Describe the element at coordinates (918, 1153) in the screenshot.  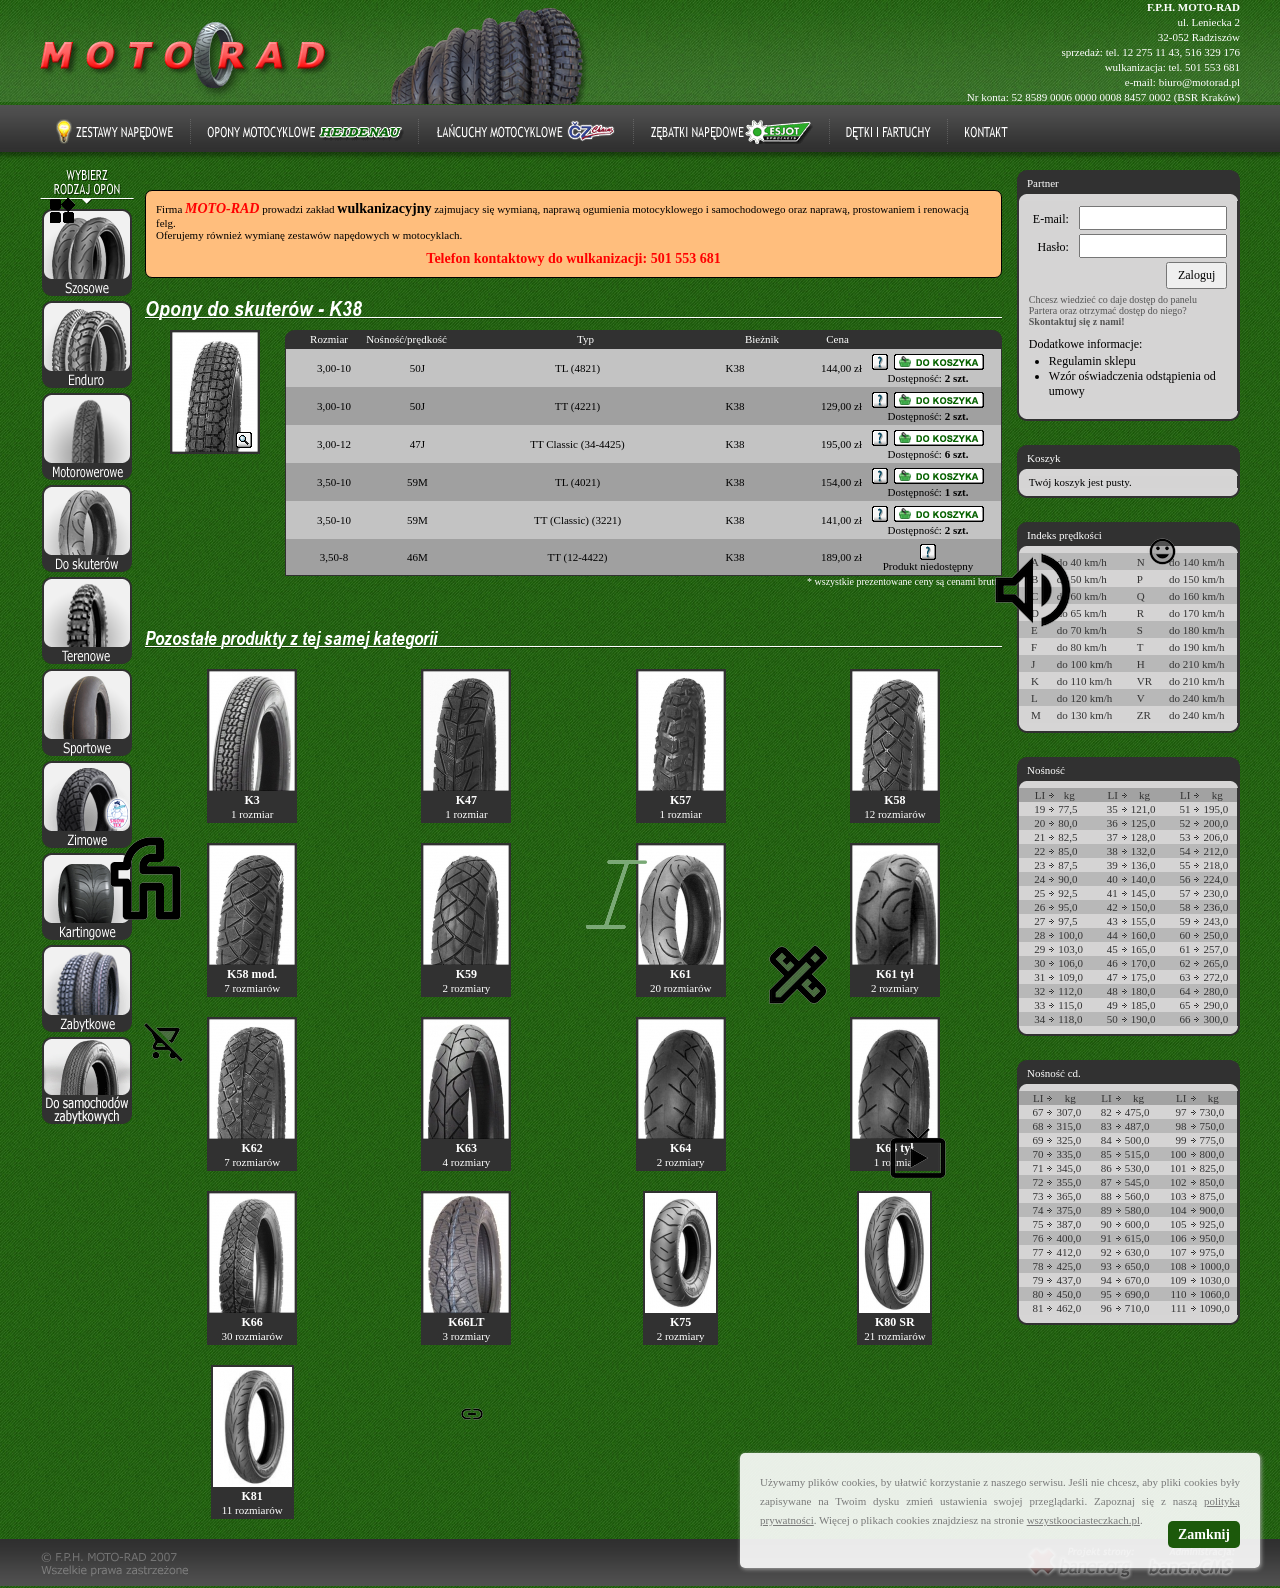
I see `watch live television or streaming content` at that location.